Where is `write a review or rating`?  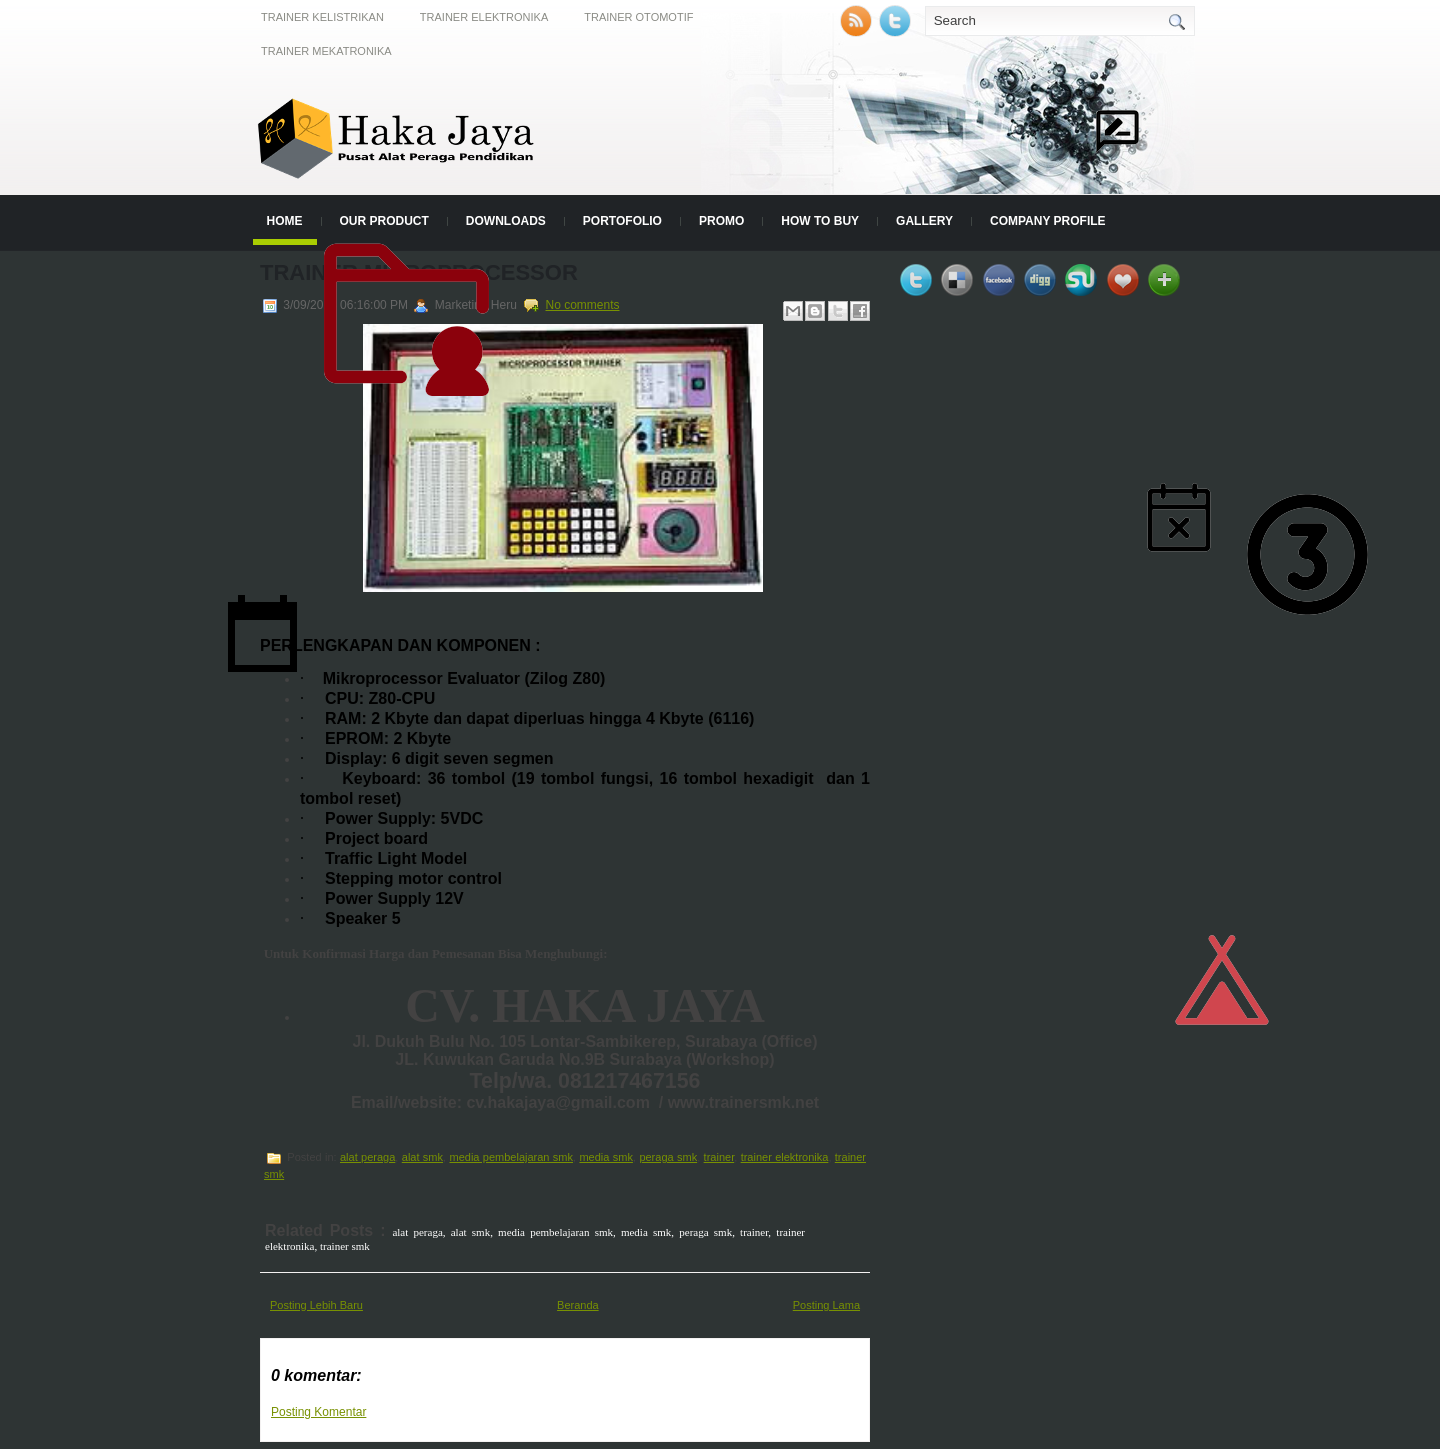
write a review or rating is located at coordinates (1117, 131).